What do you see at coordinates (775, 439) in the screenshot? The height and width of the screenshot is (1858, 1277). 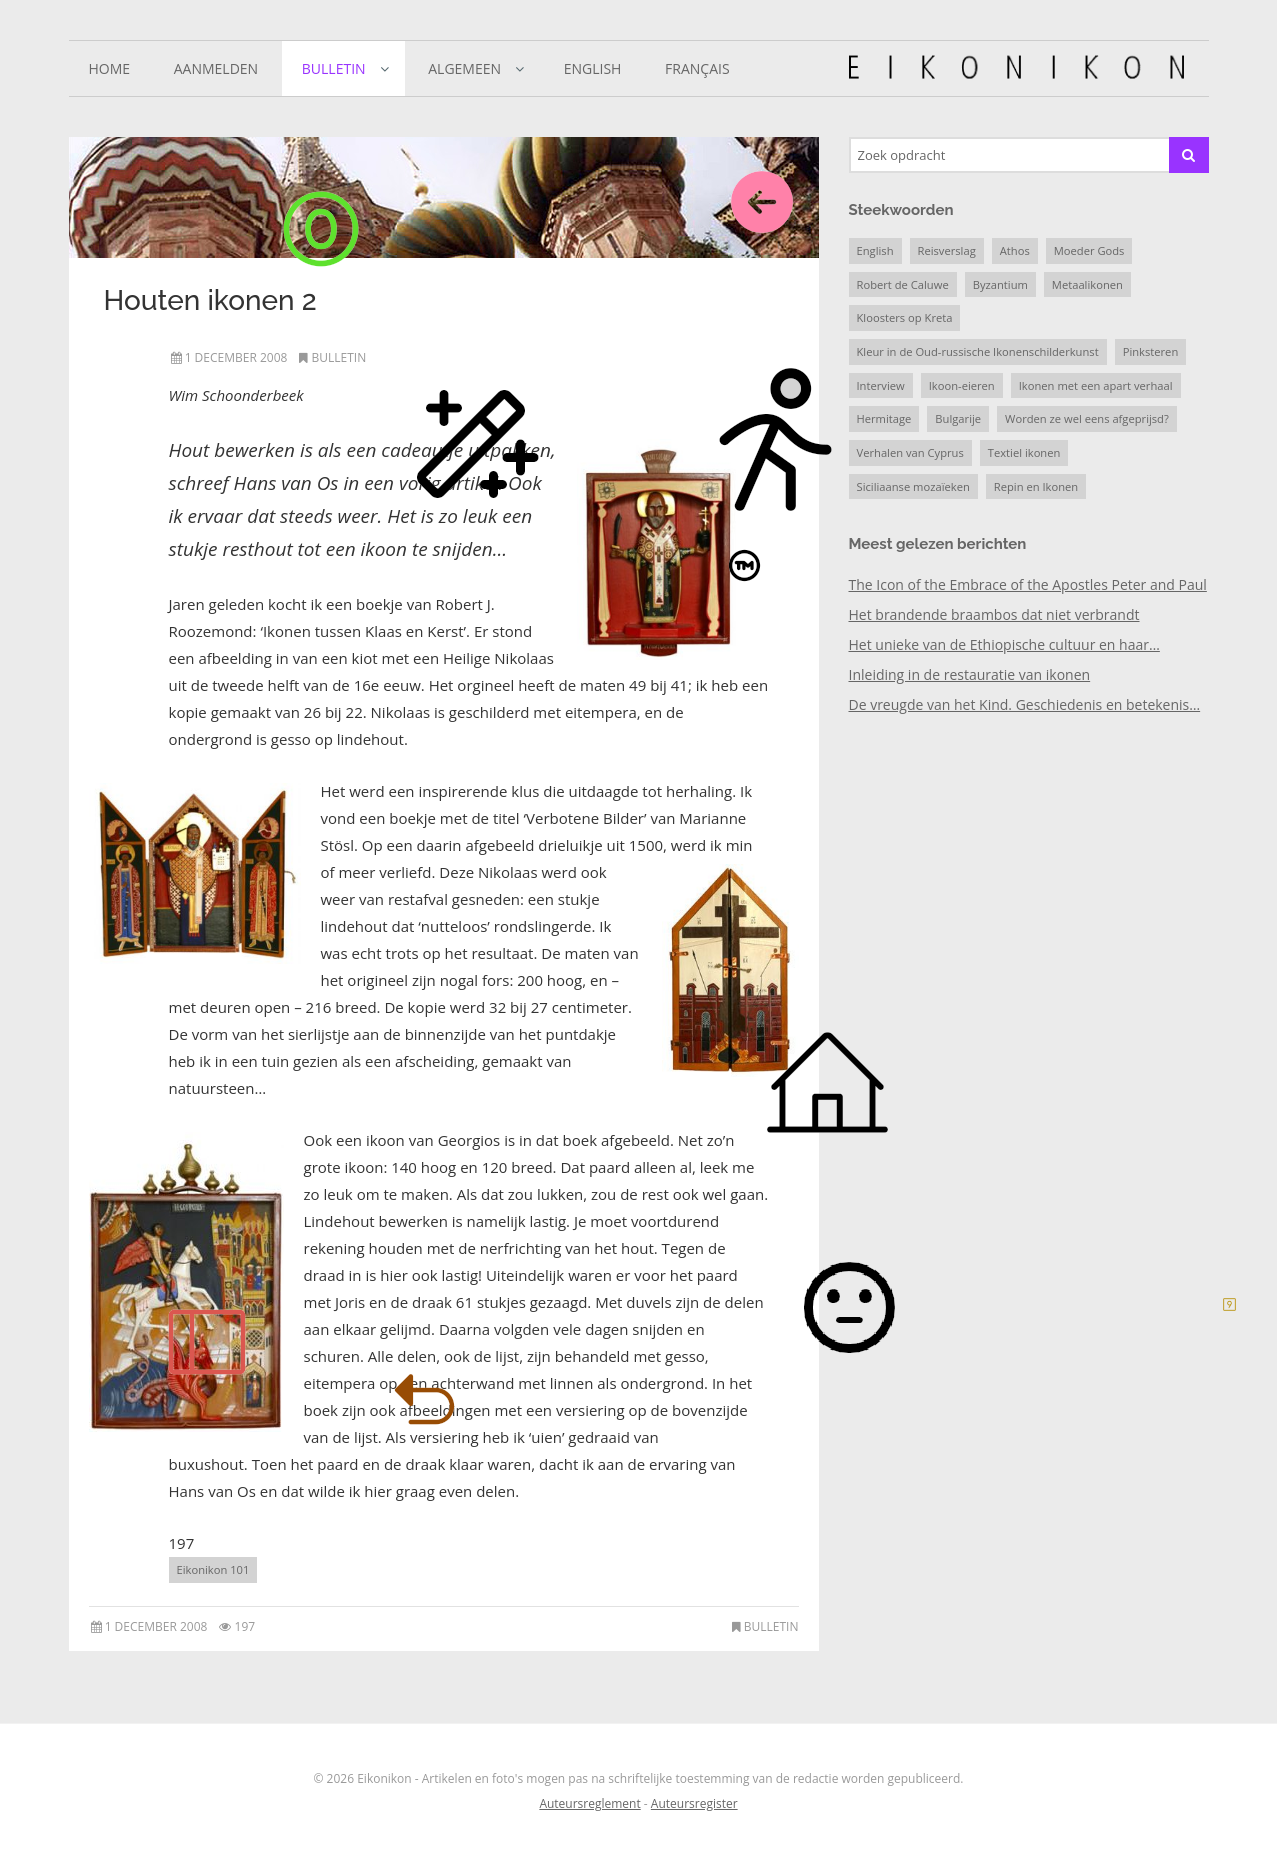 I see `walking directions or pedestrian navigation mode` at bounding box center [775, 439].